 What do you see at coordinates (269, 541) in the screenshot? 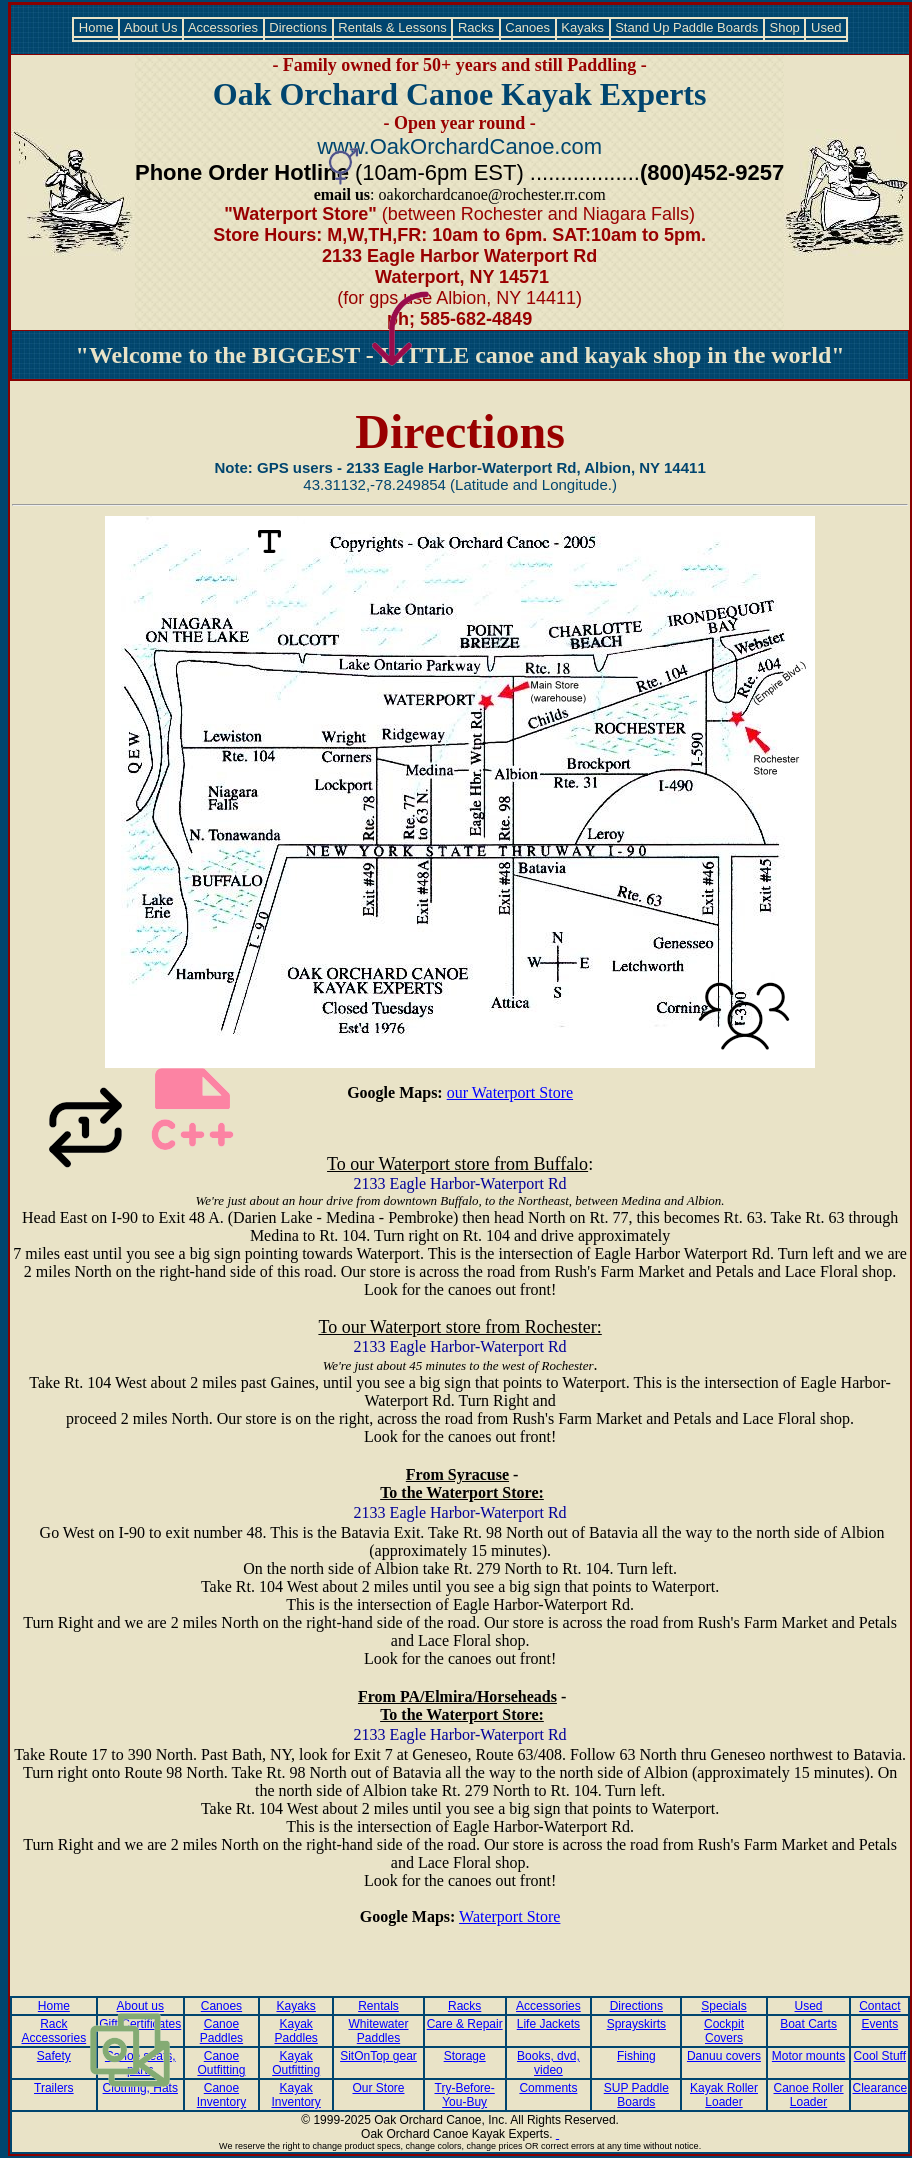
I see `format text or change font style` at bounding box center [269, 541].